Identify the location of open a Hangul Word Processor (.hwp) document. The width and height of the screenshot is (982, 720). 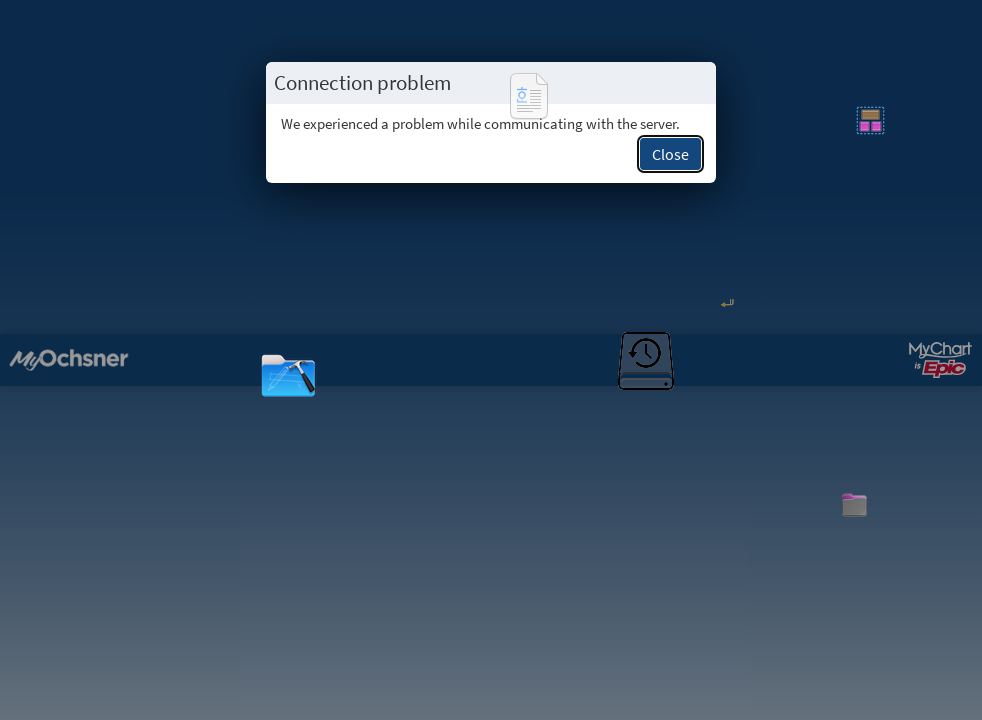
(529, 96).